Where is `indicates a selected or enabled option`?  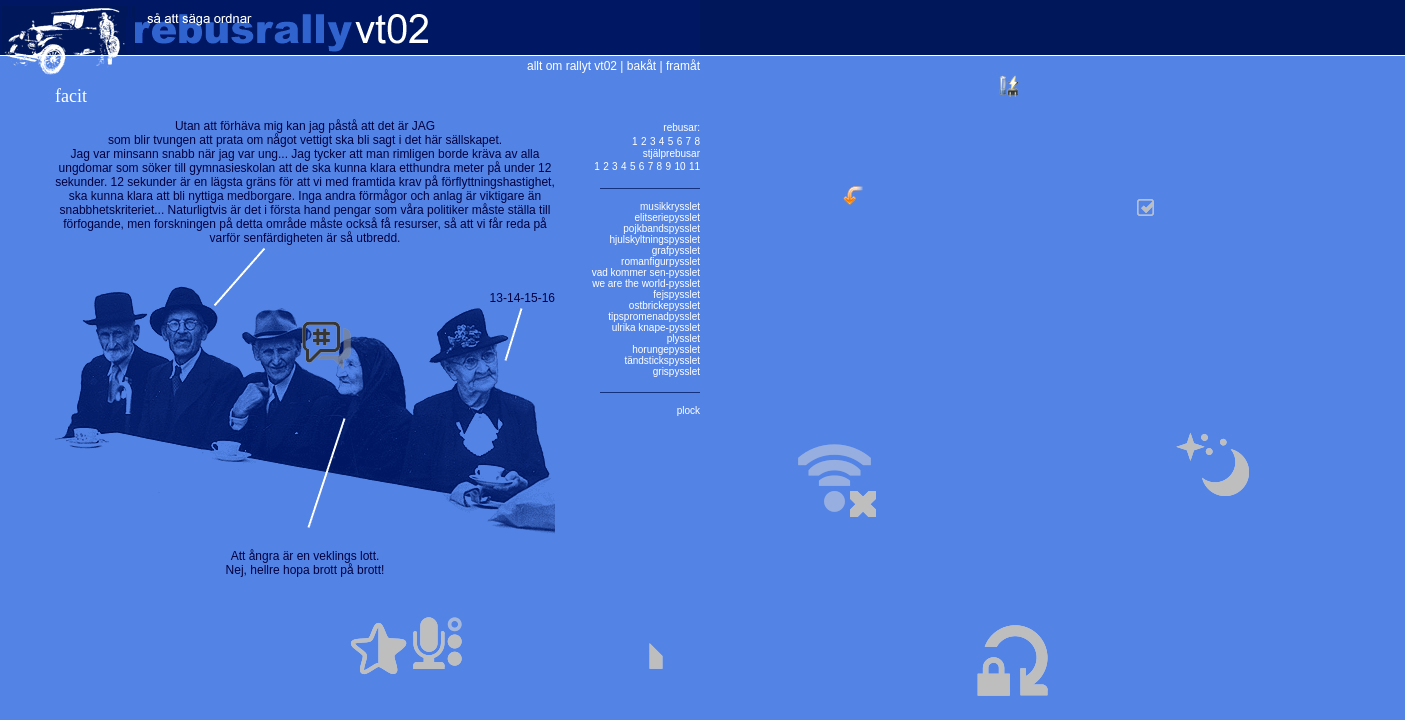
indicates a selected or enabled option is located at coordinates (1145, 207).